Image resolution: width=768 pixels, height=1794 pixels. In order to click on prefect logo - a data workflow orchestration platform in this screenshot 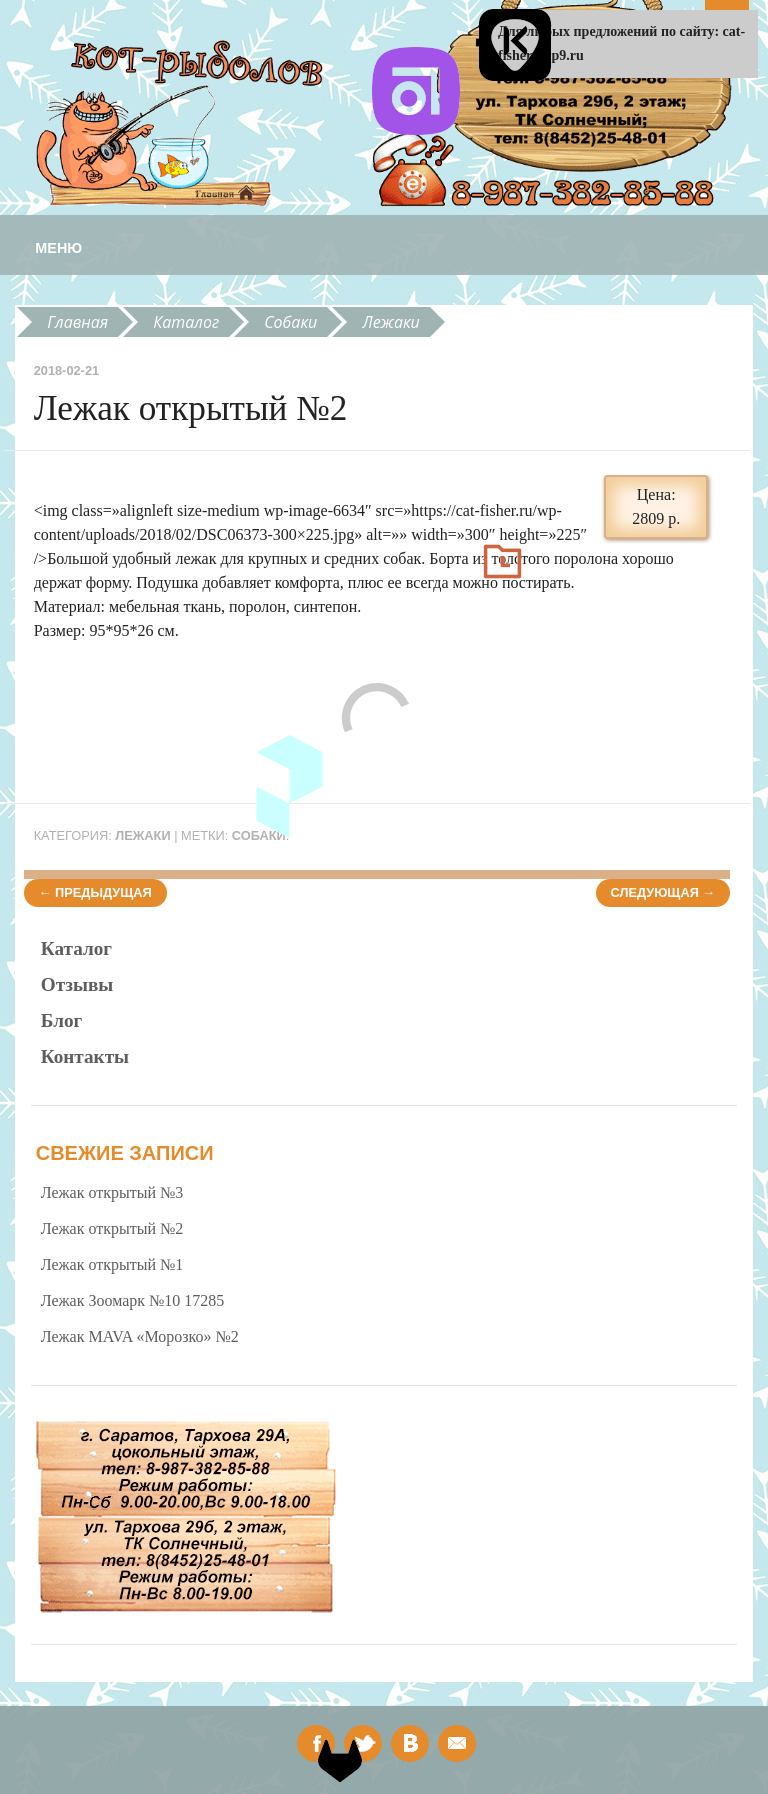, I will do `click(289, 786)`.